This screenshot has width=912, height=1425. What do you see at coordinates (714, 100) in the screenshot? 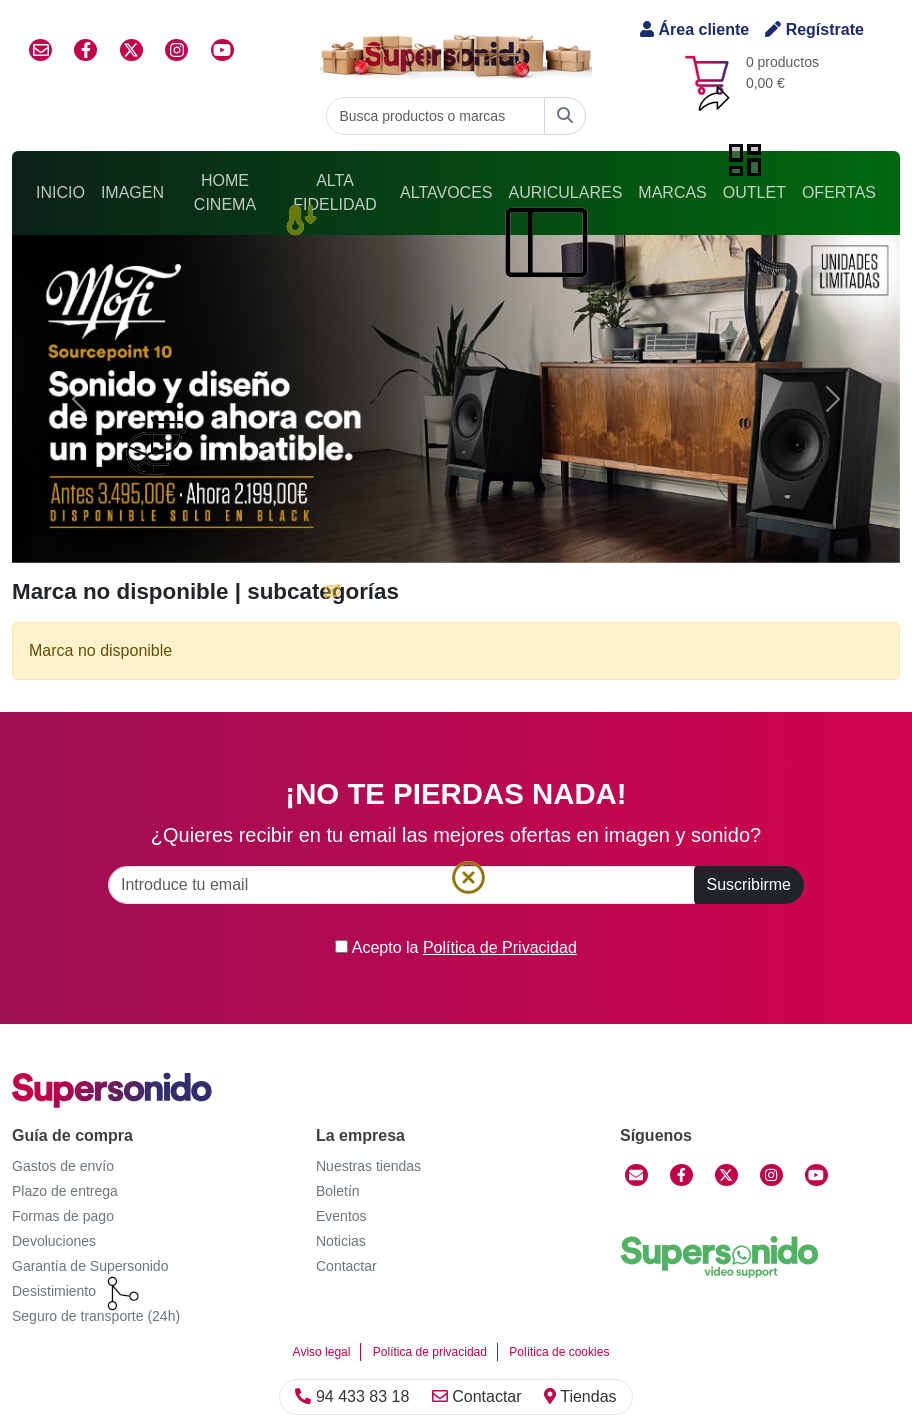
I see `share content with others` at bounding box center [714, 100].